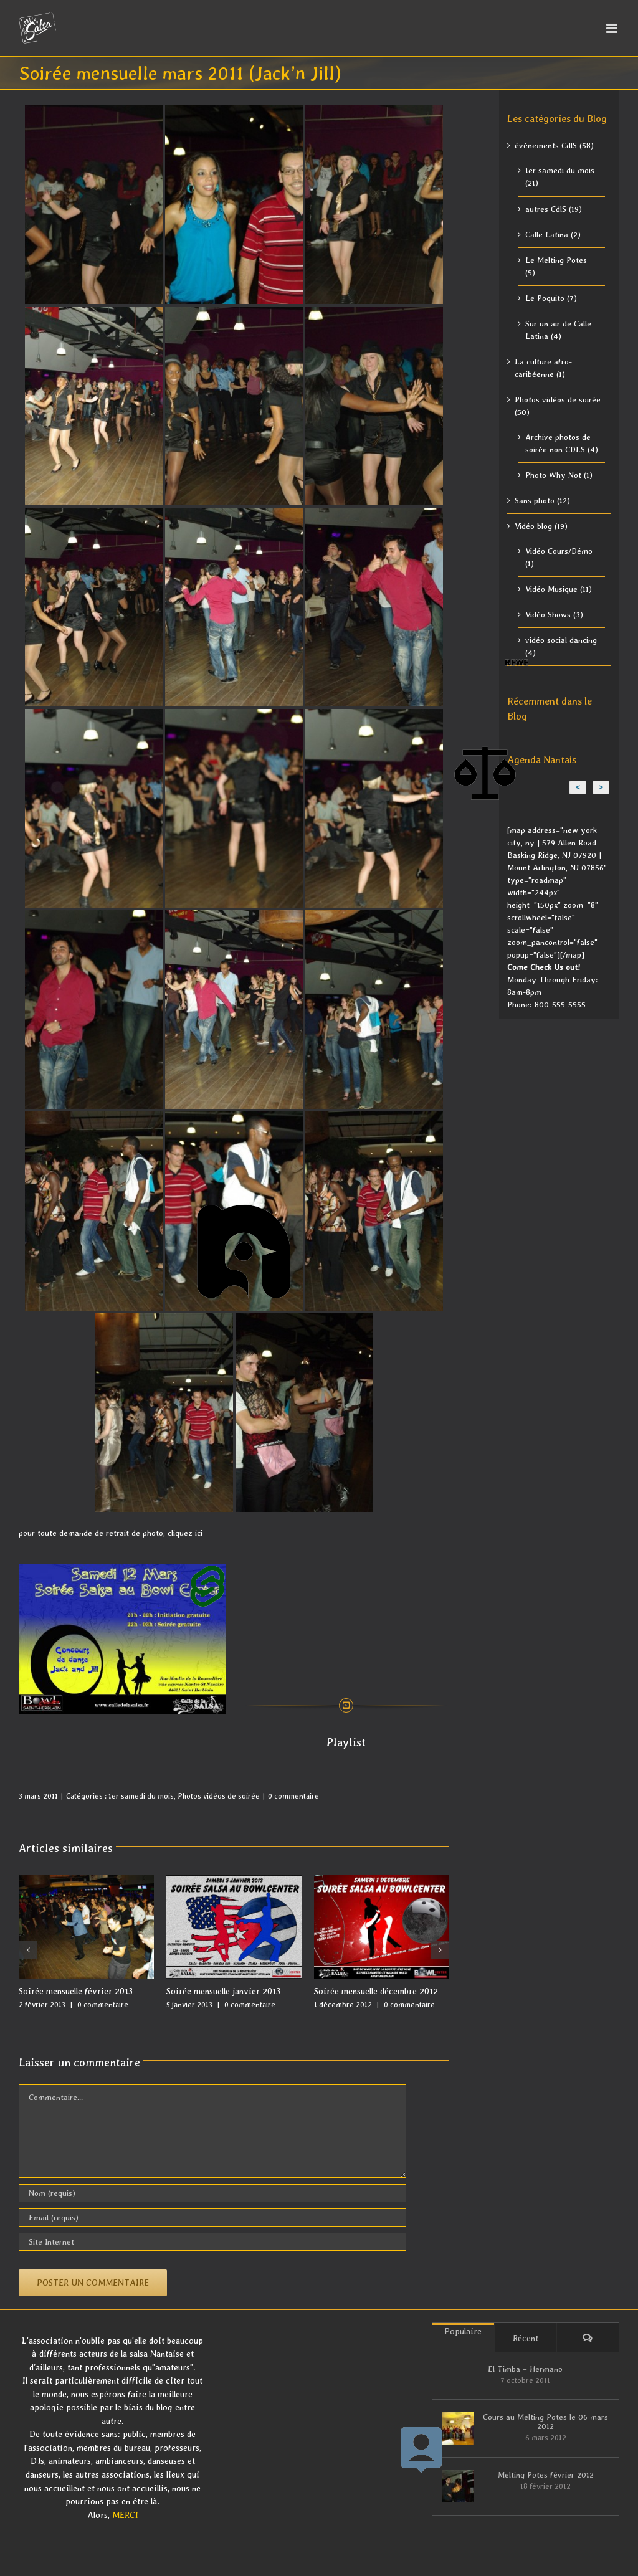 This screenshot has width=638, height=2576. I want to click on nobara linux distribution logo, so click(244, 1252).